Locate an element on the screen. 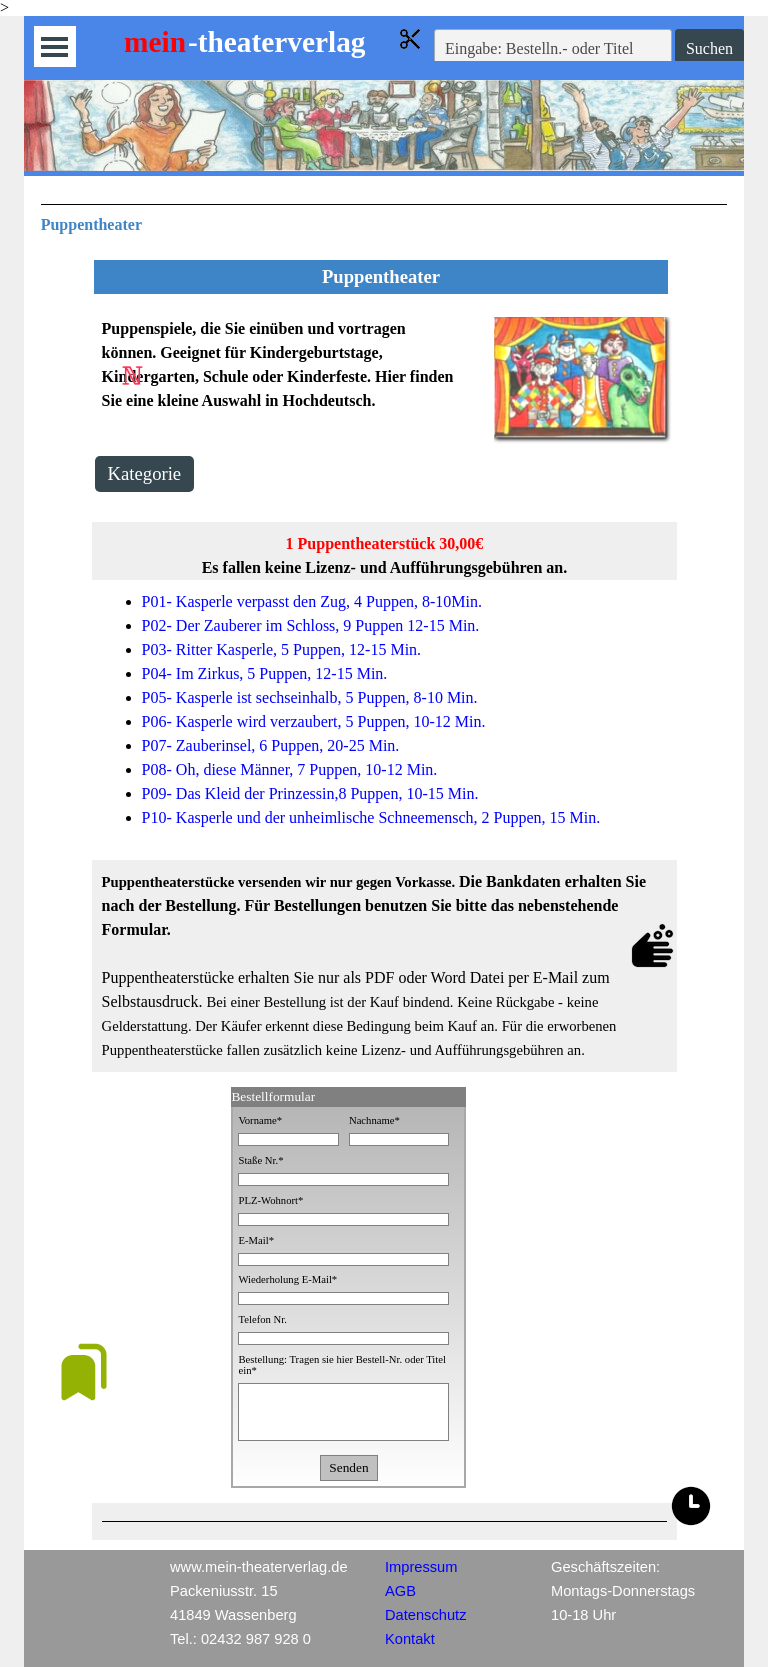 Image resolution: width=768 pixels, height=1667 pixels. view current time is located at coordinates (691, 1506).